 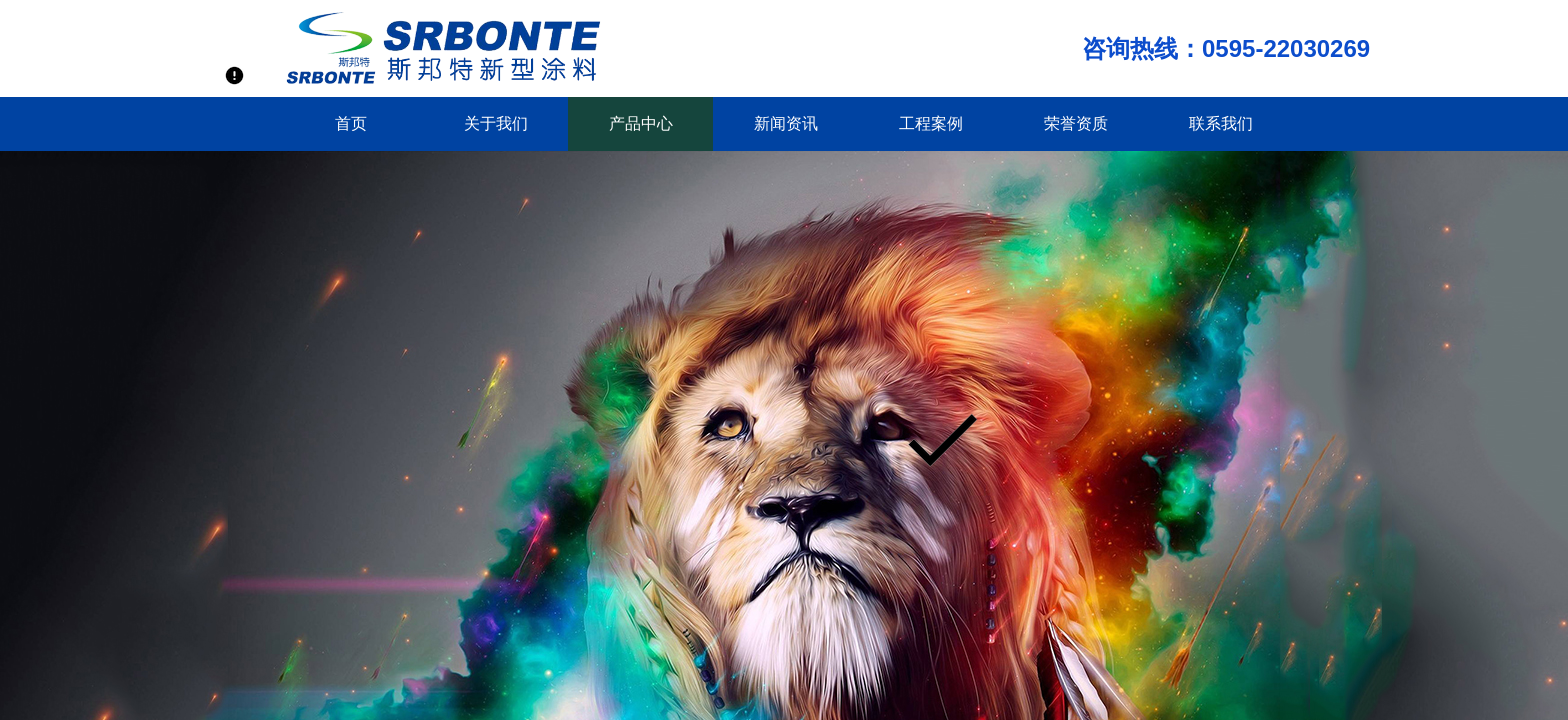 I want to click on confirm or submit an action, so click(x=942, y=439).